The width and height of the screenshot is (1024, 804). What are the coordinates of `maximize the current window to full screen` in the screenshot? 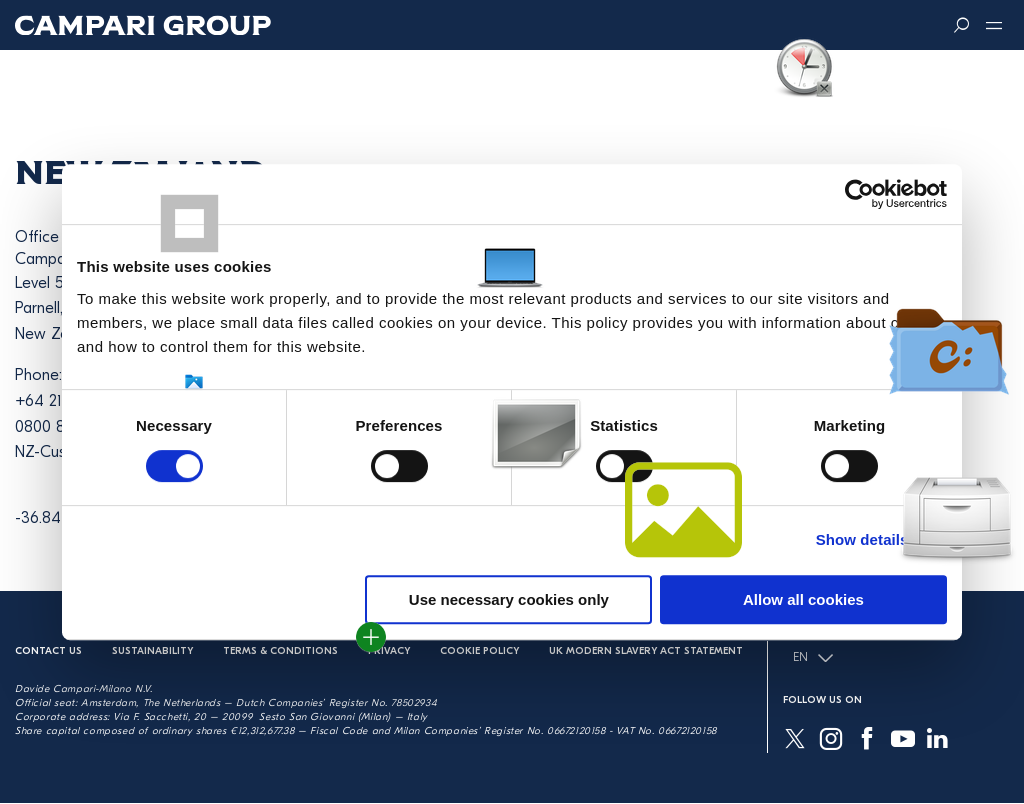 It's located at (189, 223).